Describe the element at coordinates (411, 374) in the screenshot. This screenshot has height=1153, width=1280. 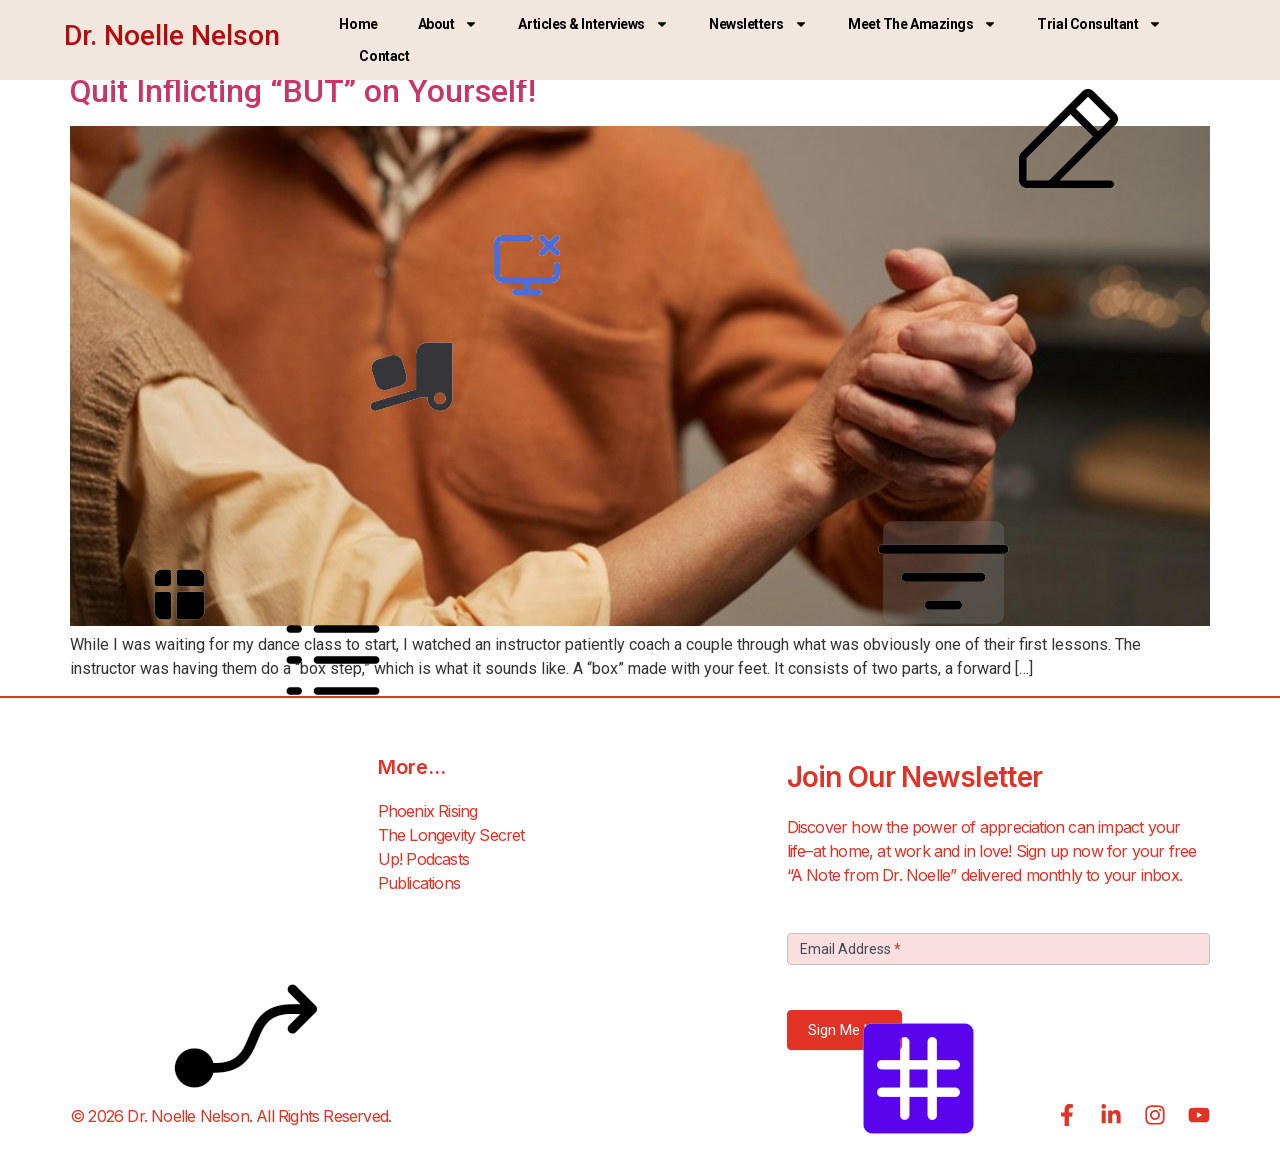
I see `delivery truck unloading a package` at that location.